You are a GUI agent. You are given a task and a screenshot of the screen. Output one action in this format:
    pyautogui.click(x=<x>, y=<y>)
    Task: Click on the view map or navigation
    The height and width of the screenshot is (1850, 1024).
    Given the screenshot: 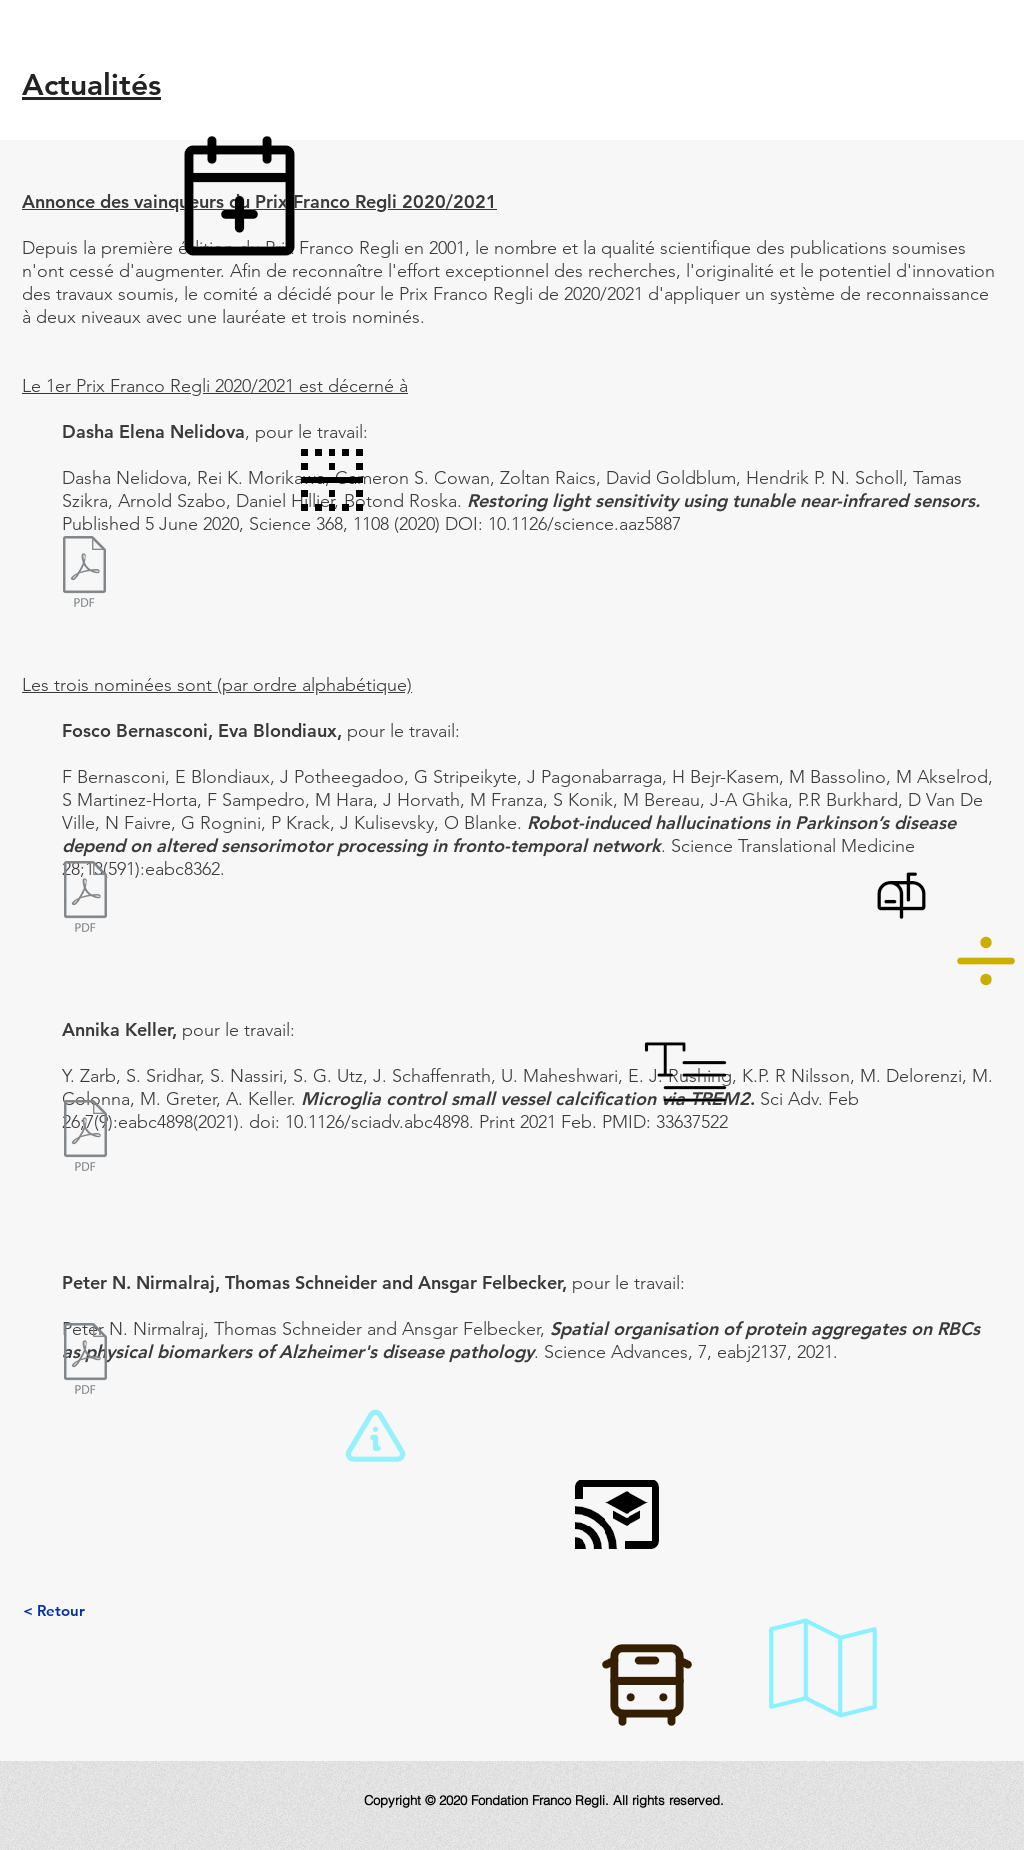 What is the action you would take?
    pyautogui.click(x=823, y=1668)
    